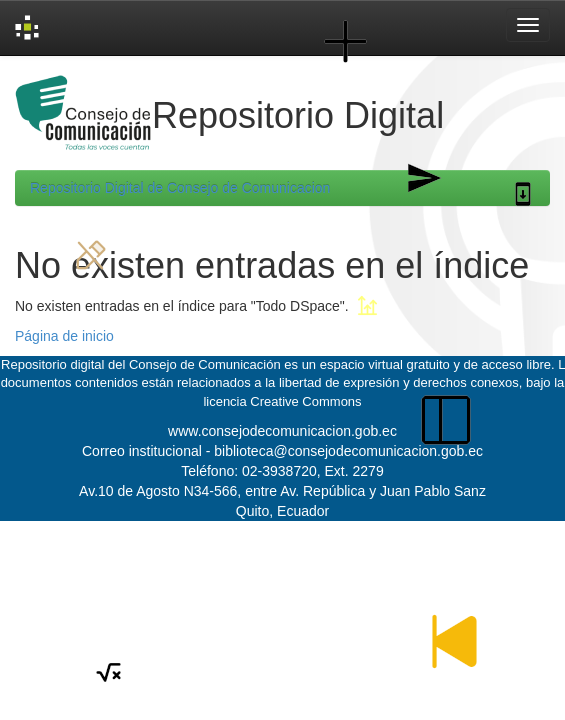  What do you see at coordinates (446, 420) in the screenshot?
I see `hide the left sidebar panel` at bounding box center [446, 420].